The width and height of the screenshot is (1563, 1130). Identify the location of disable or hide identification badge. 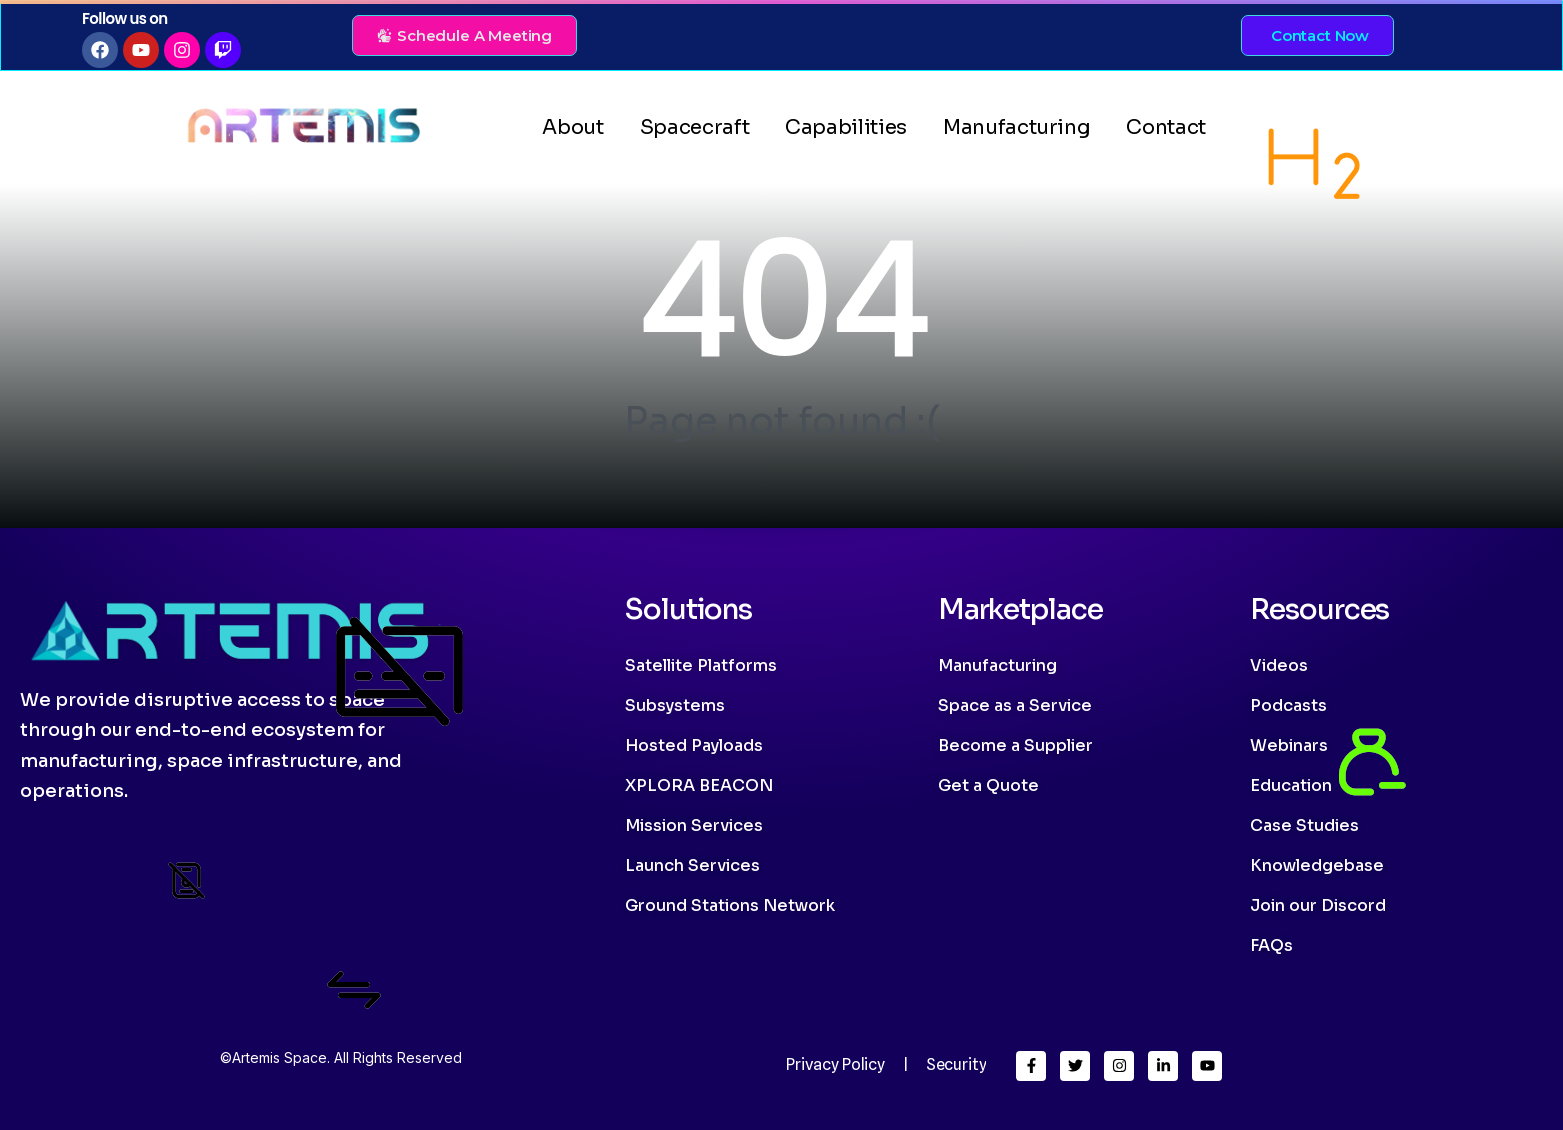
(186, 880).